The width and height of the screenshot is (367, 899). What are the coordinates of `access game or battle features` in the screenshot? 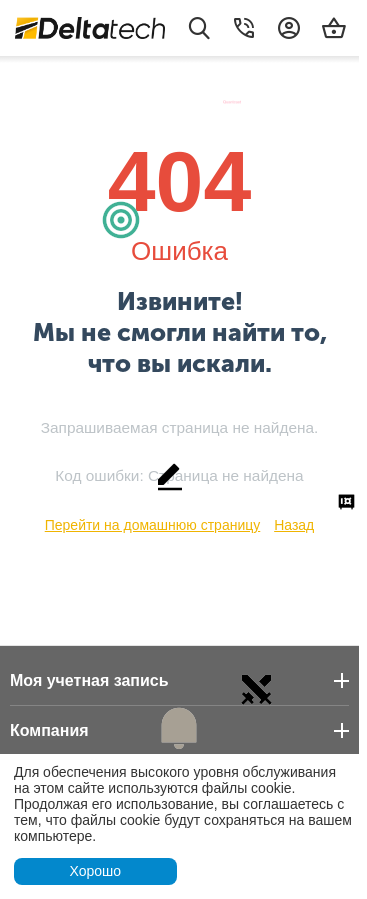 It's located at (256, 689).